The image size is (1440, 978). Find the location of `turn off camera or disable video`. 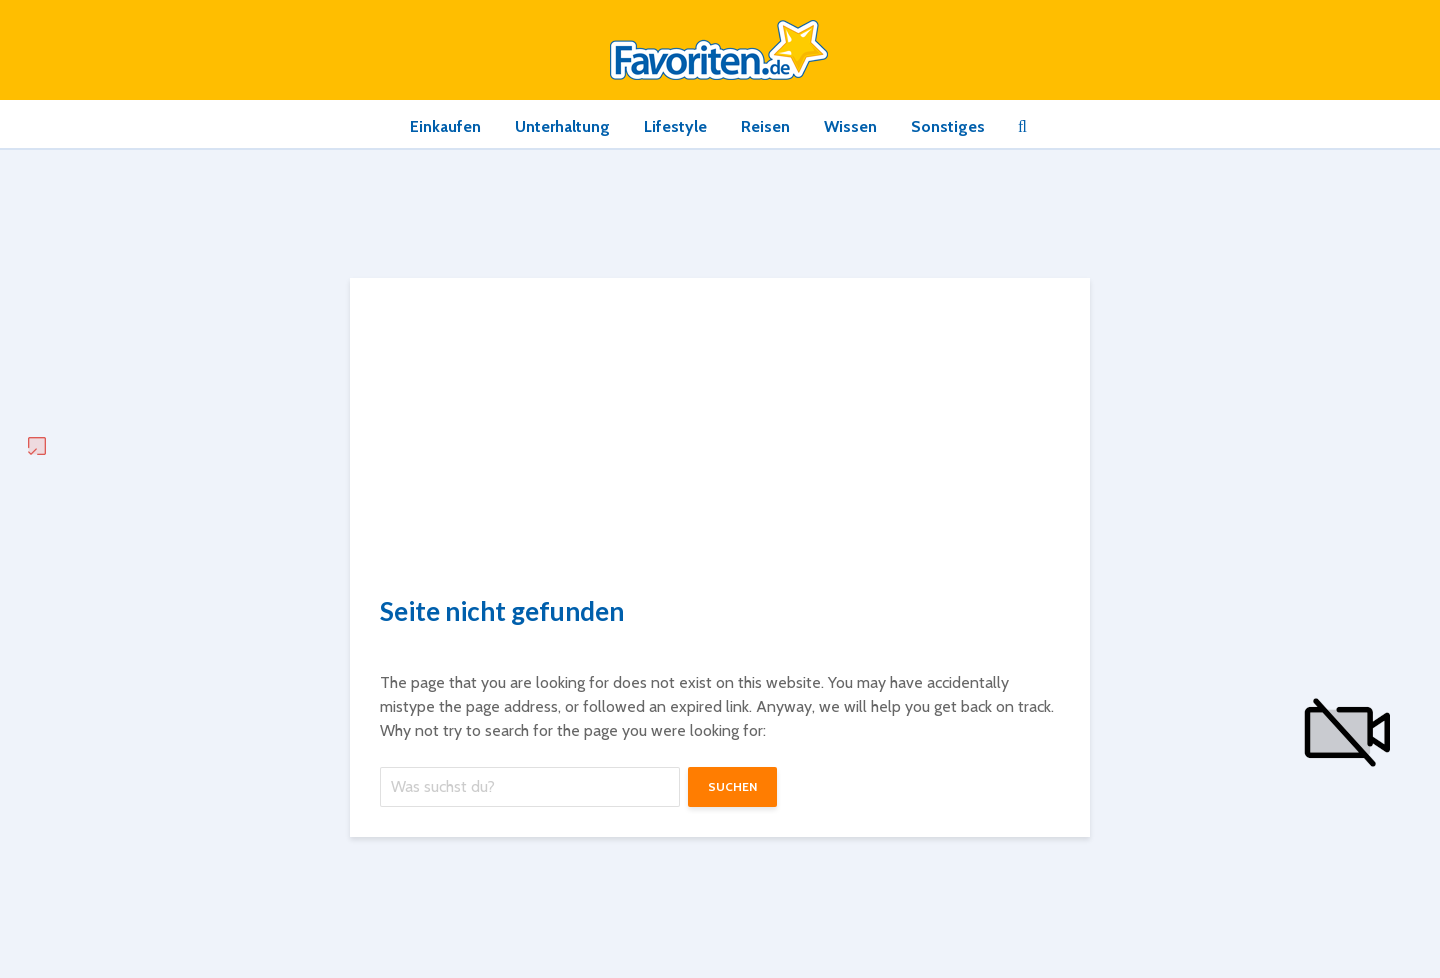

turn off camera or disable video is located at coordinates (1344, 732).